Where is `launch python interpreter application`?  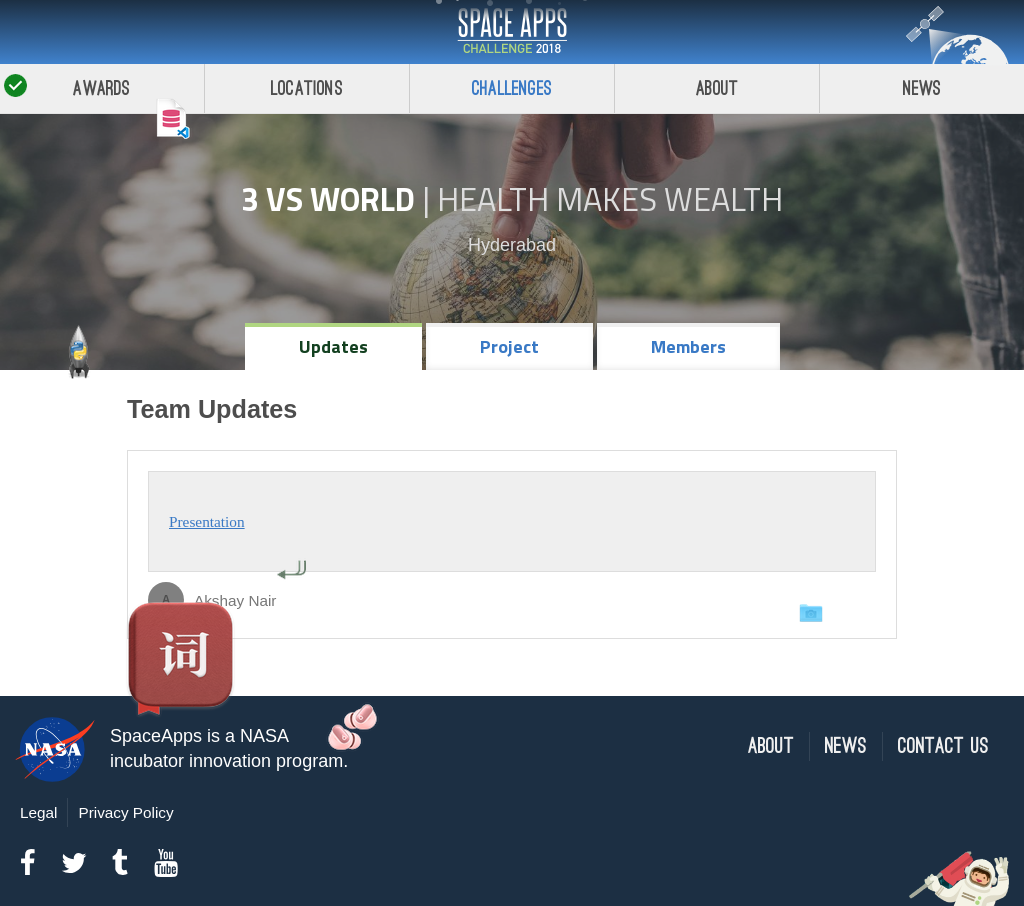
launch python interpreter application is located at coordinates (79, 352).